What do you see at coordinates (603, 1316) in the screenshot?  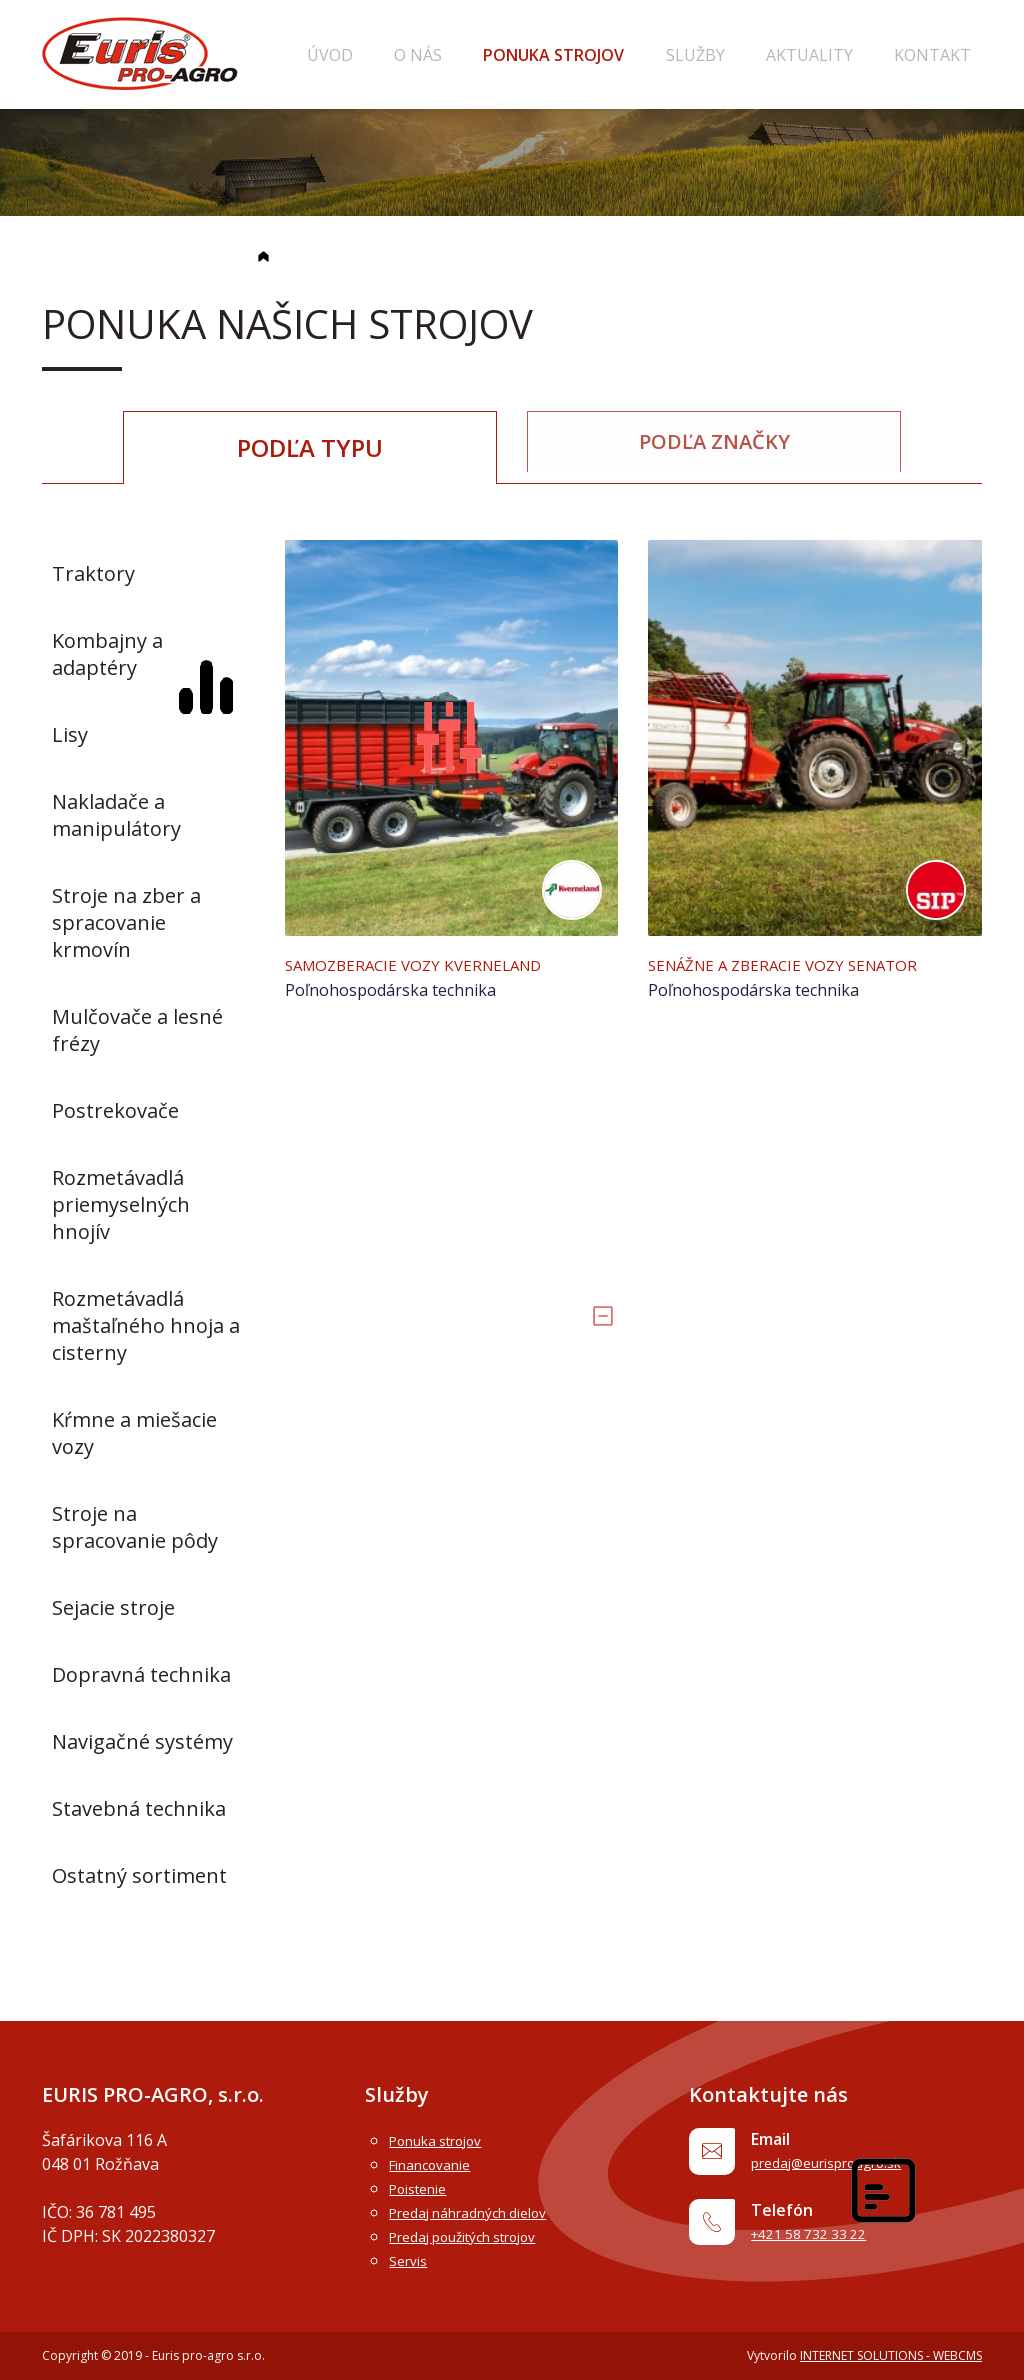 I see `collapse or minimize a section` at bounding box center [603, 1316].